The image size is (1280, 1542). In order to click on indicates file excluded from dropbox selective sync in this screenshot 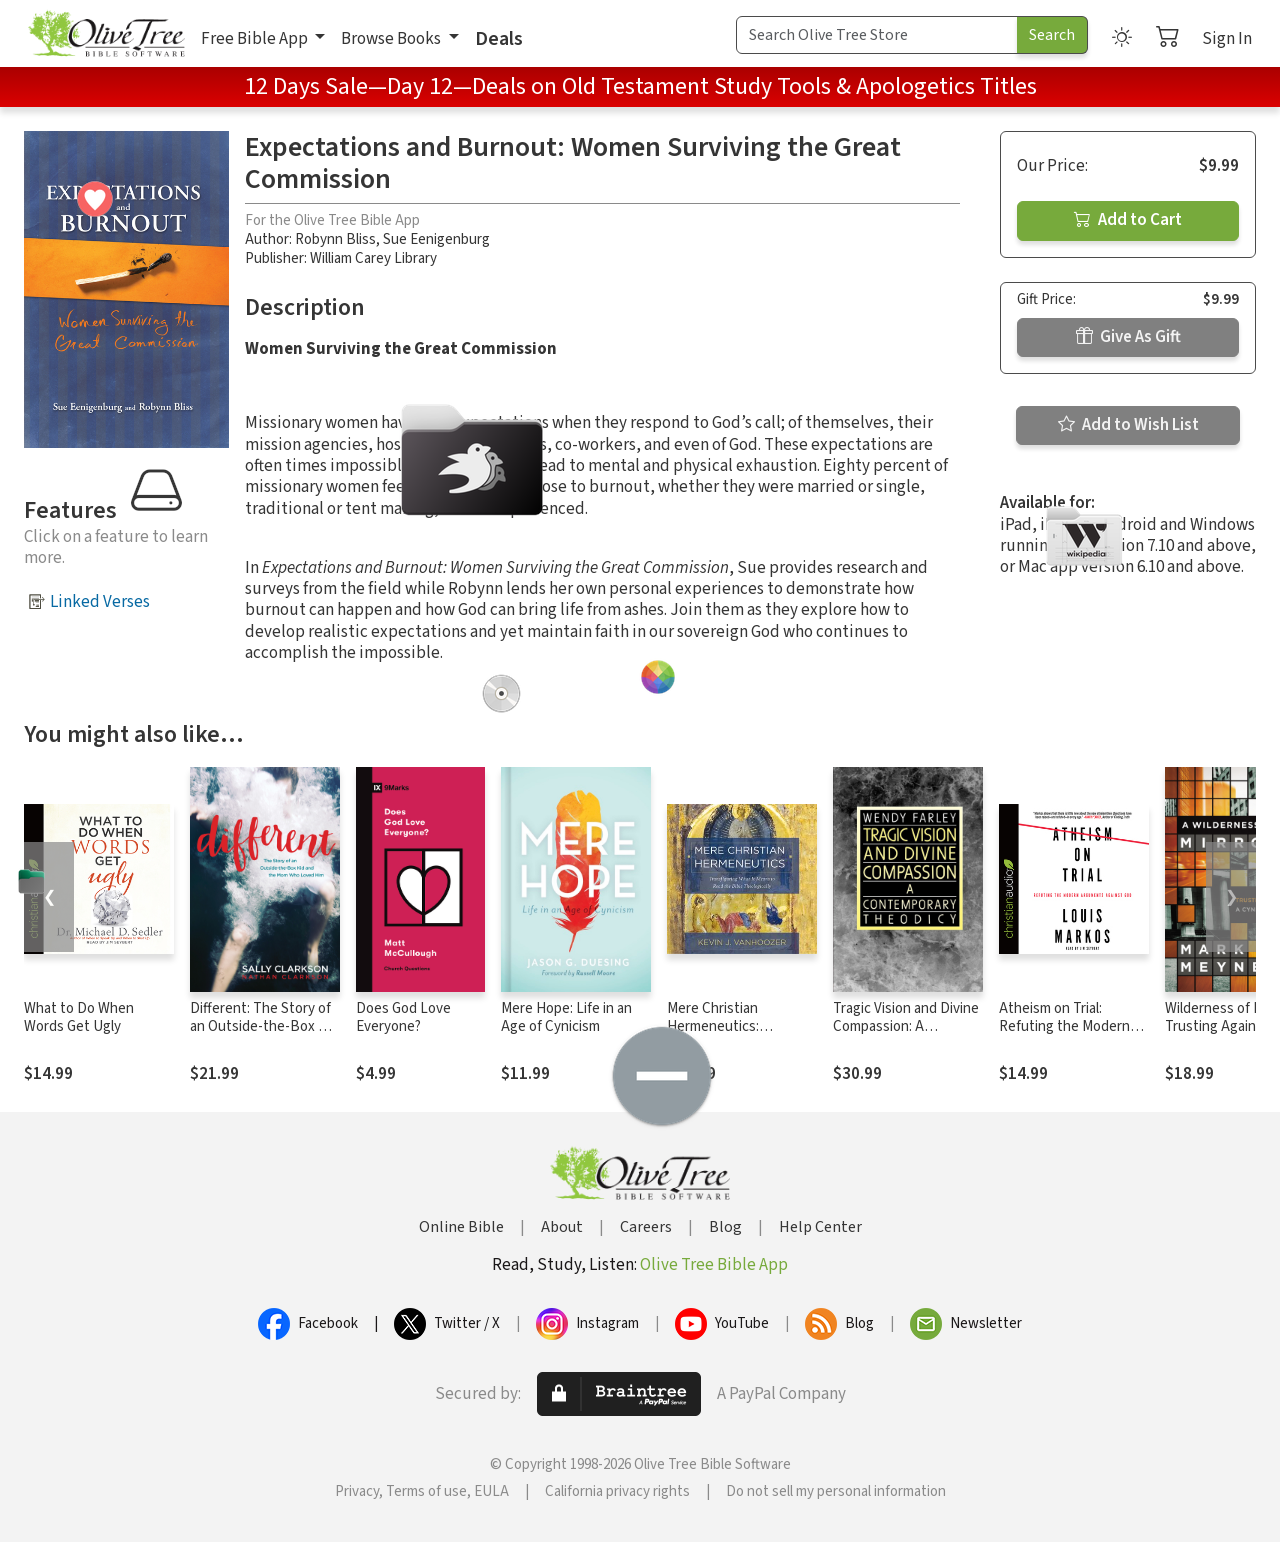, I will do `click(662, 1076)`.